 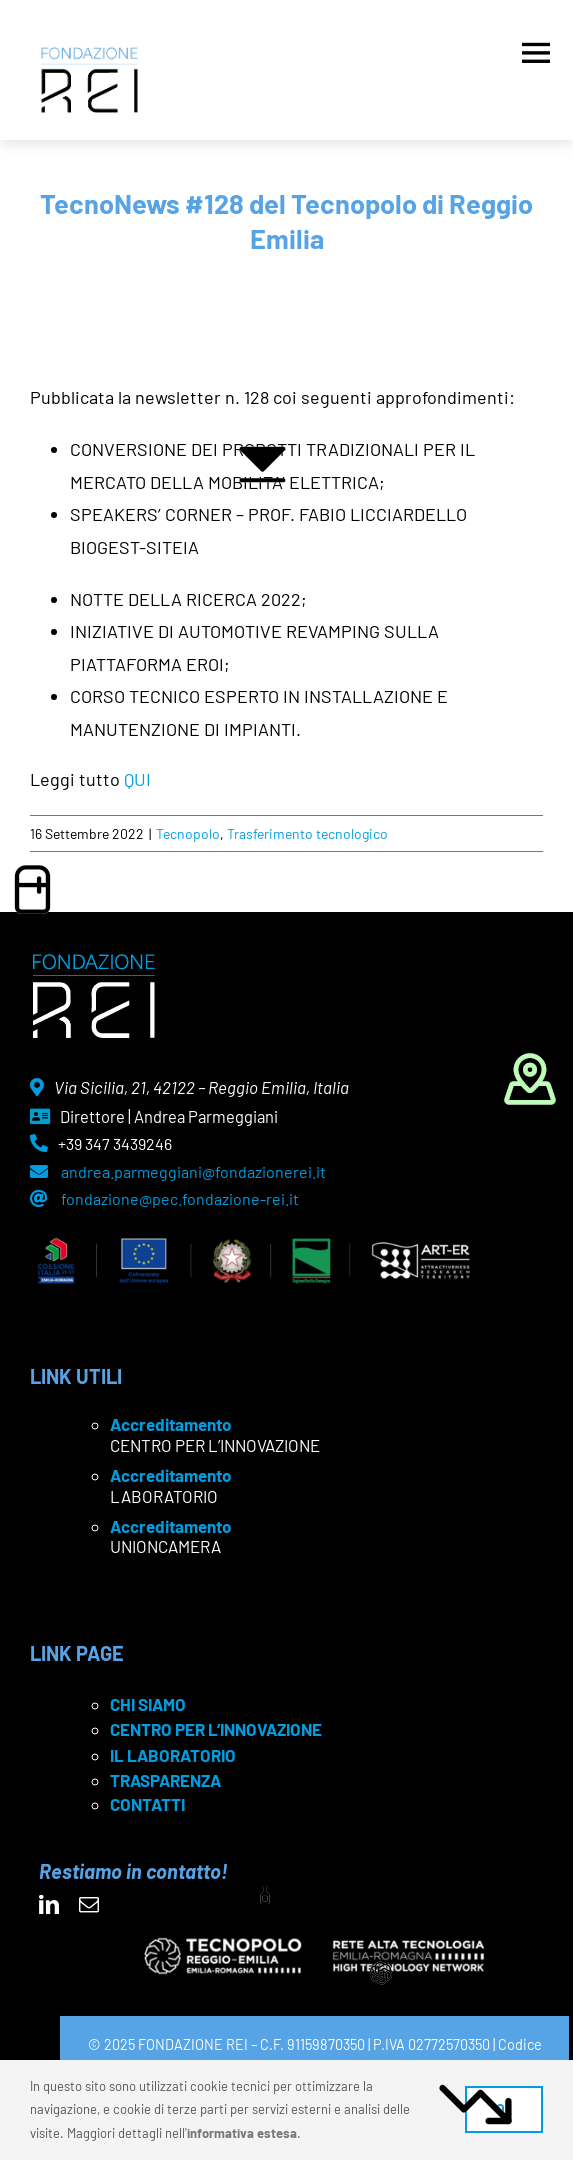 I want to click on open OpenAI or ChatGPT app, so click(x=381, y=1973).